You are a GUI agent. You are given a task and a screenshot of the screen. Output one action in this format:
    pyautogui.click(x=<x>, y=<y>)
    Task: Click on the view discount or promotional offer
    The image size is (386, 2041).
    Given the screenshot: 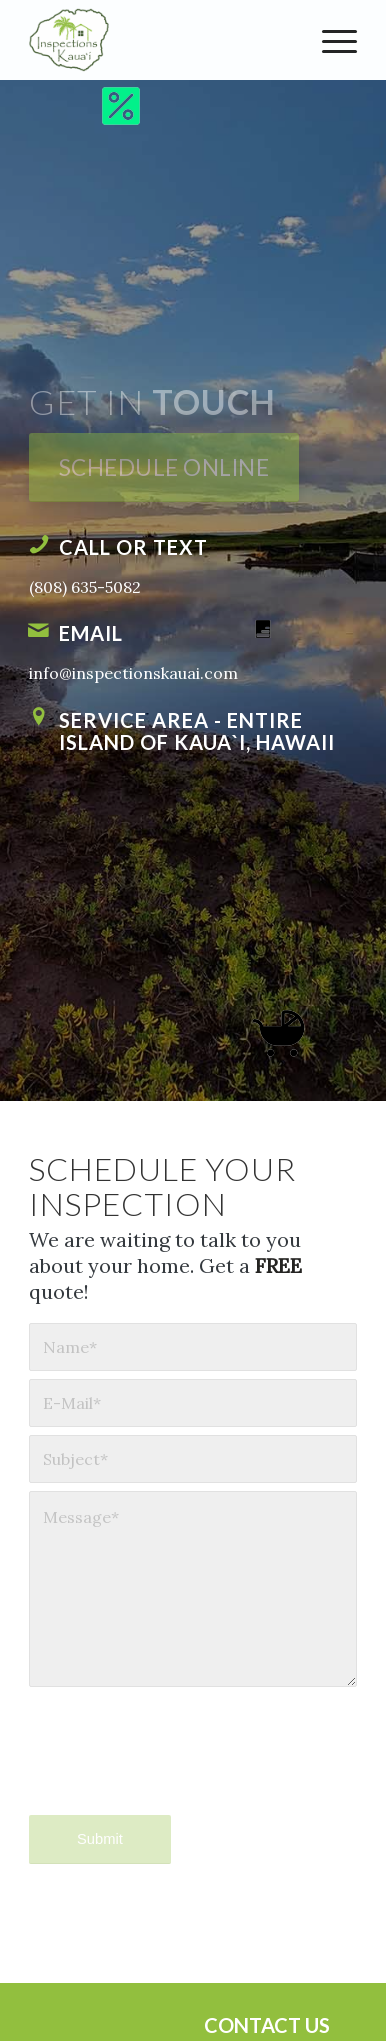 What is the action you would take?
    pyautogui.click(x=121, y=106)
    